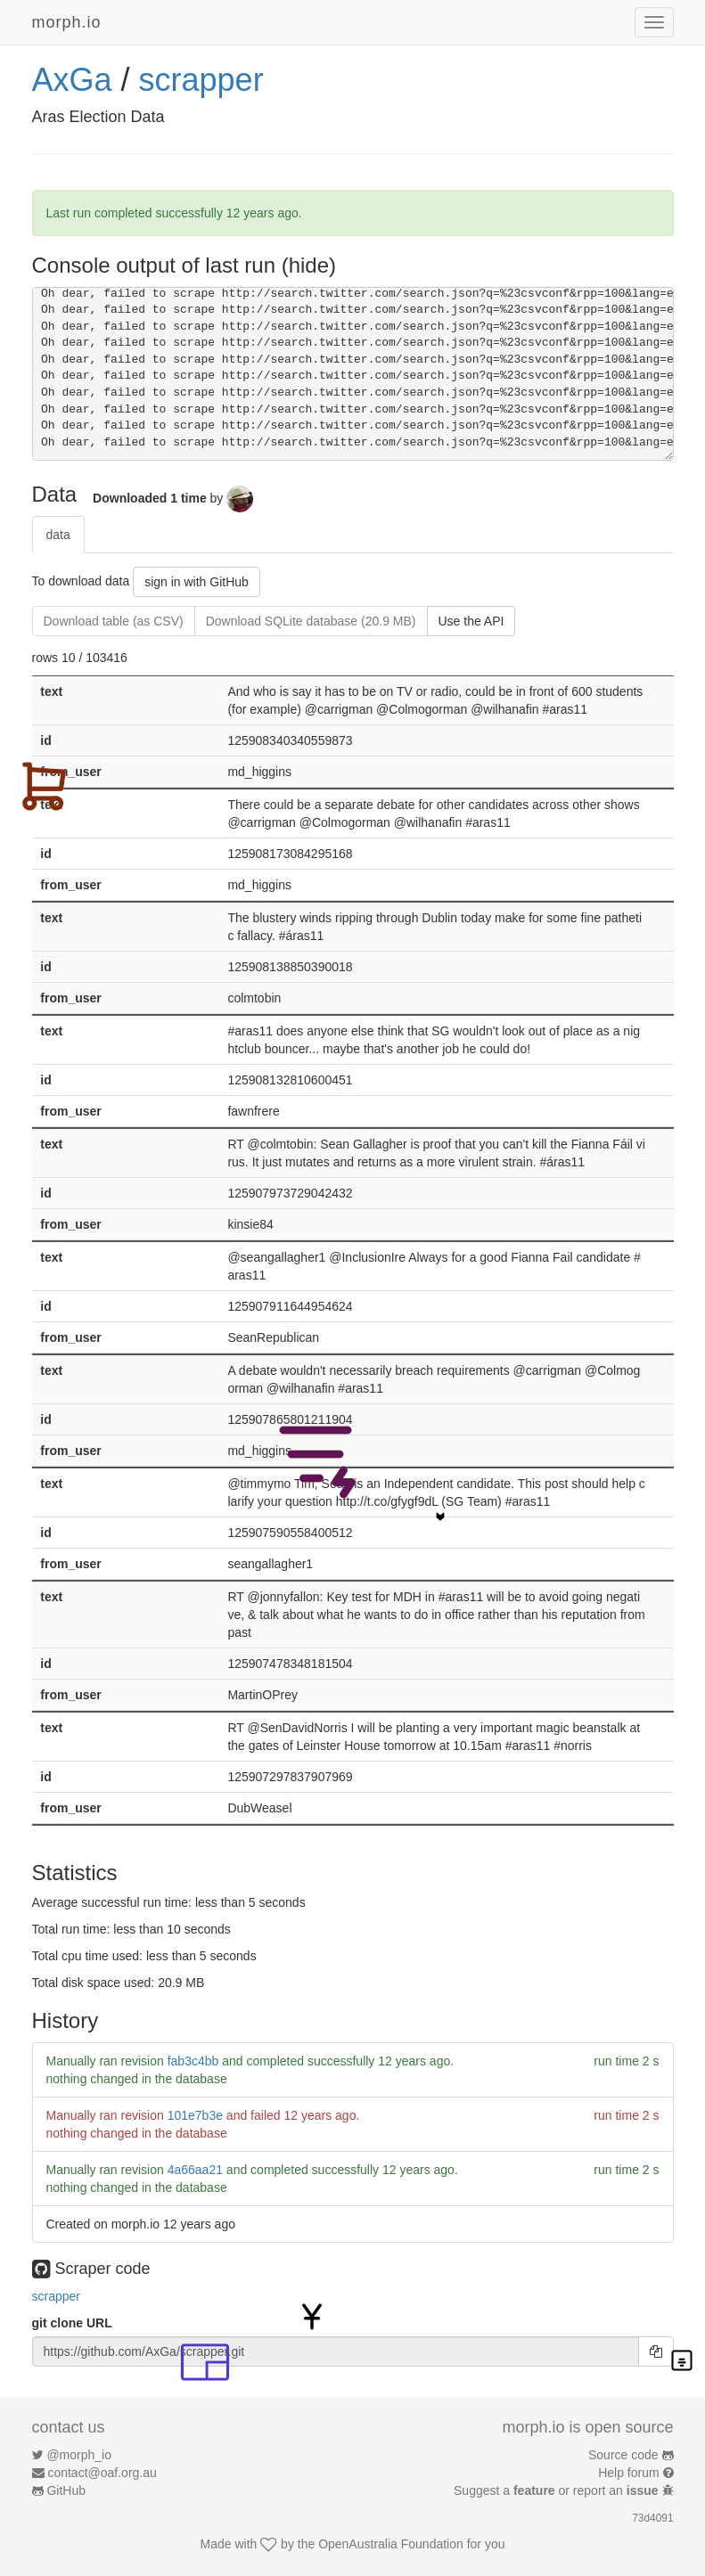 The height and width of the screenshot is (2576, 705). I want to click on apply quick filter settings, so click(316, 1454).